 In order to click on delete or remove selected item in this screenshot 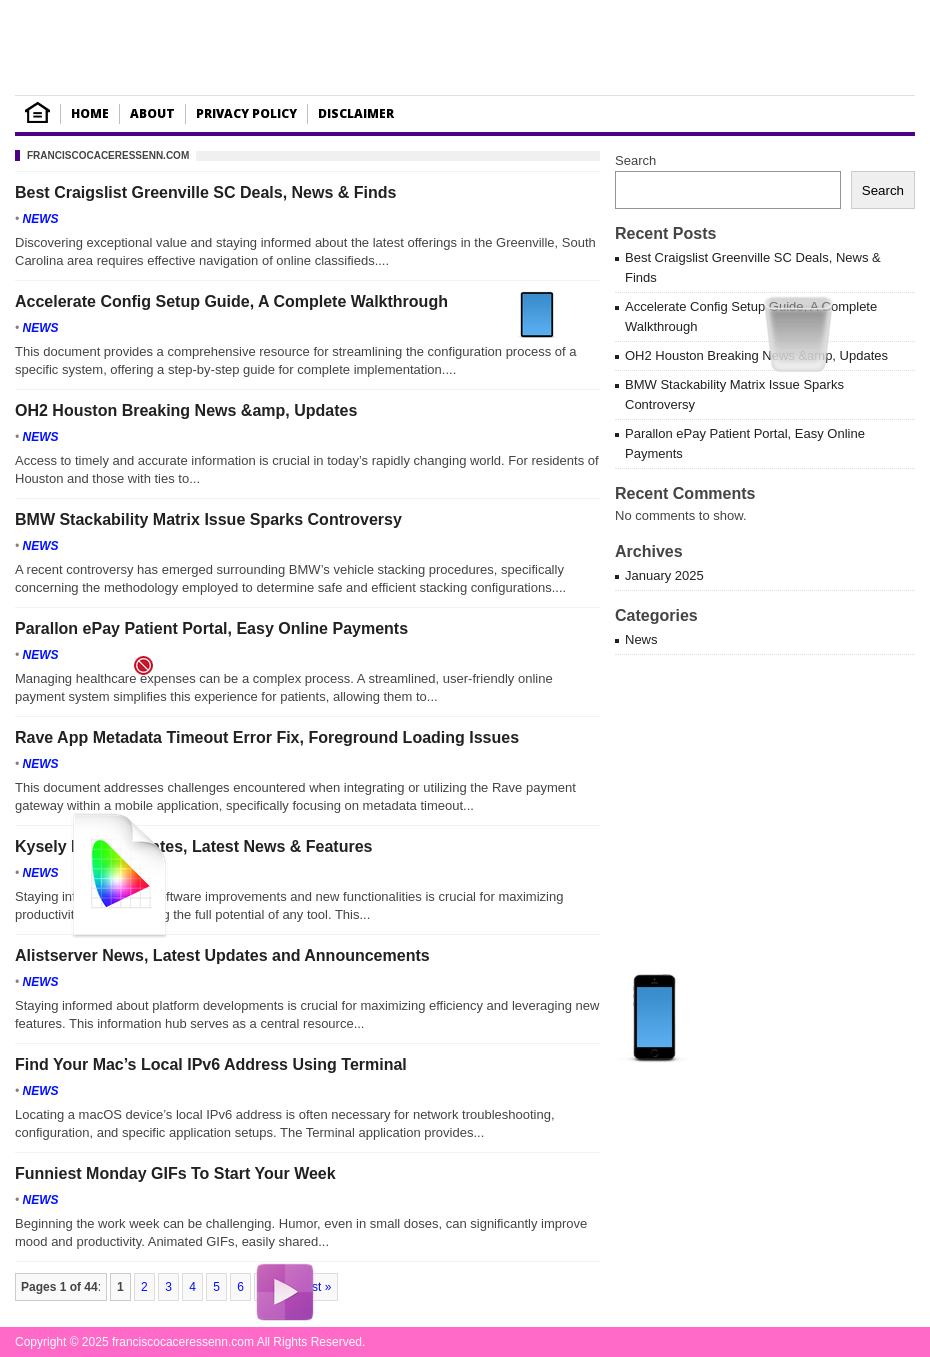, I will do `click(143, 665)`.